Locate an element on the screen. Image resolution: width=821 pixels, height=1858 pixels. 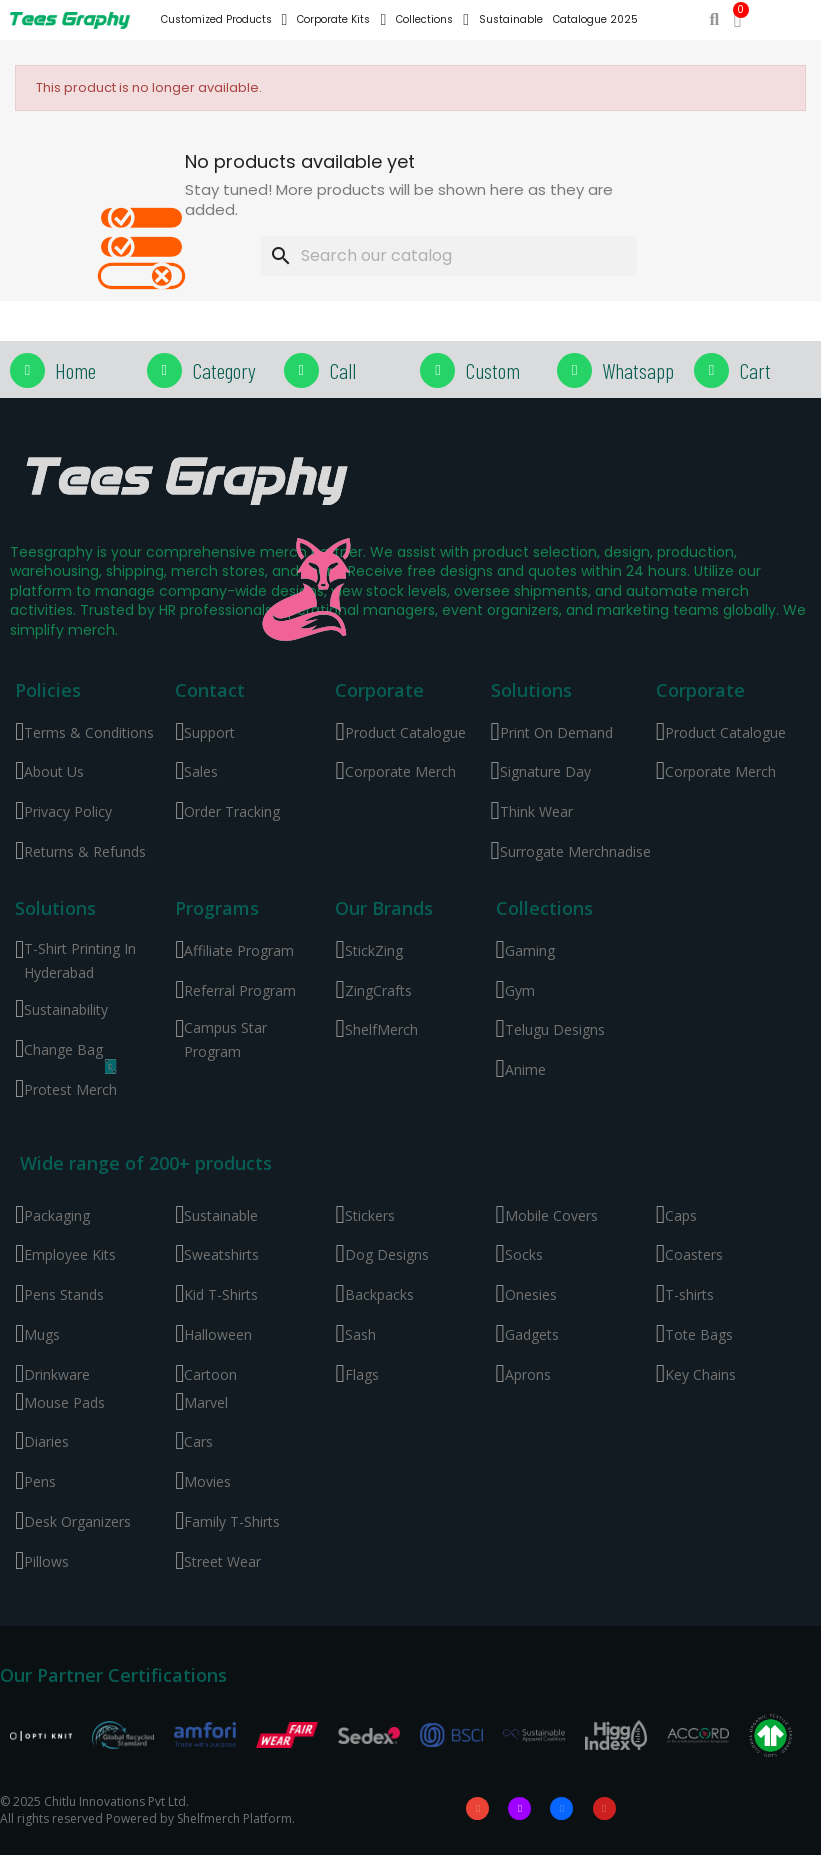
adjust settings with multiple toggle switches is located at coordinates (141, 248).